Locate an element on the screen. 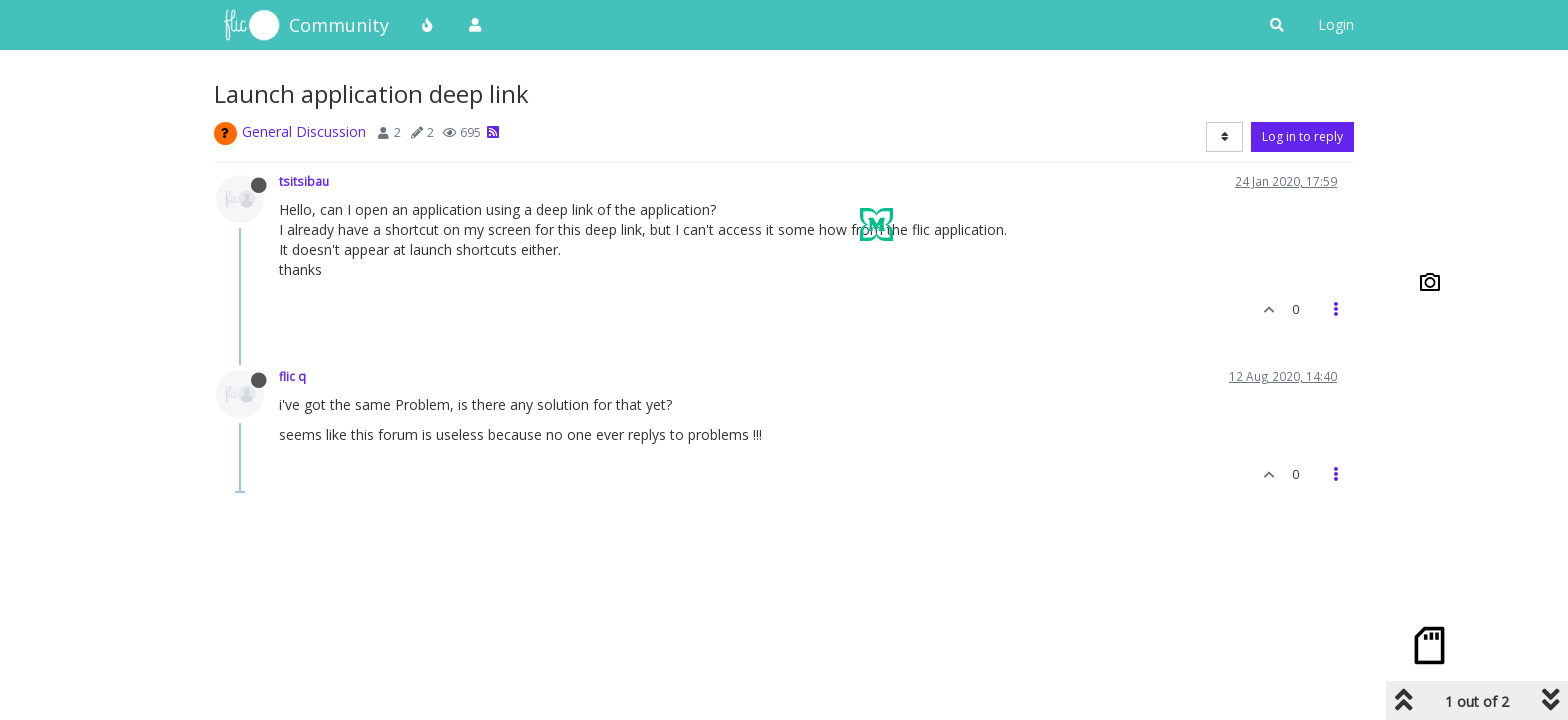  take a photo is located at coordinates (1430, 282).